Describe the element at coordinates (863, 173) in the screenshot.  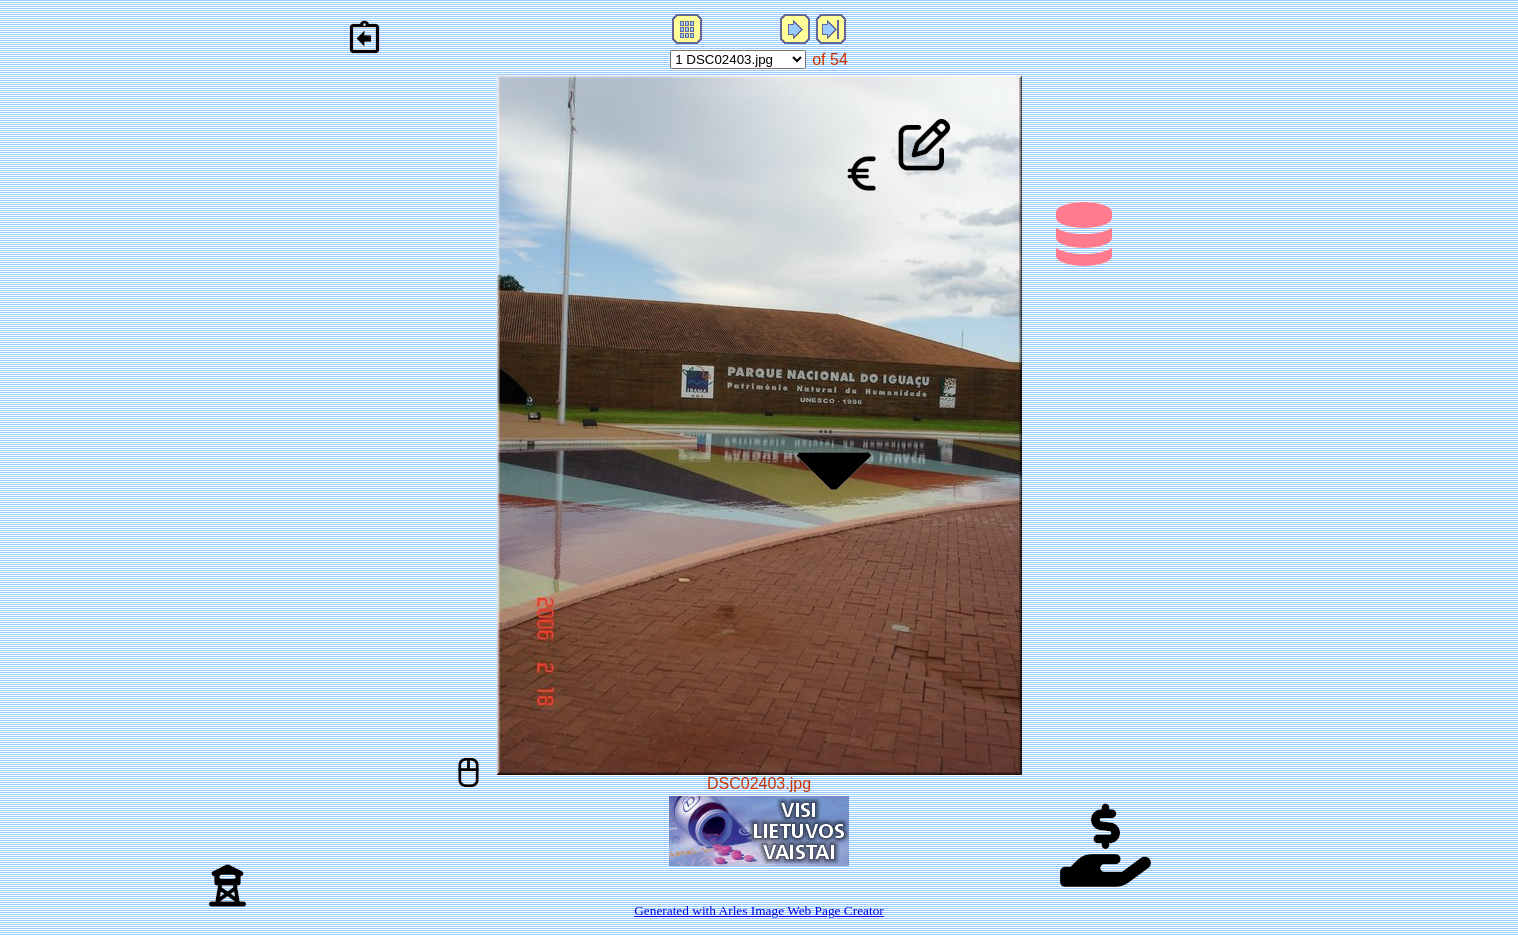
I see `view price in euros` at that location.